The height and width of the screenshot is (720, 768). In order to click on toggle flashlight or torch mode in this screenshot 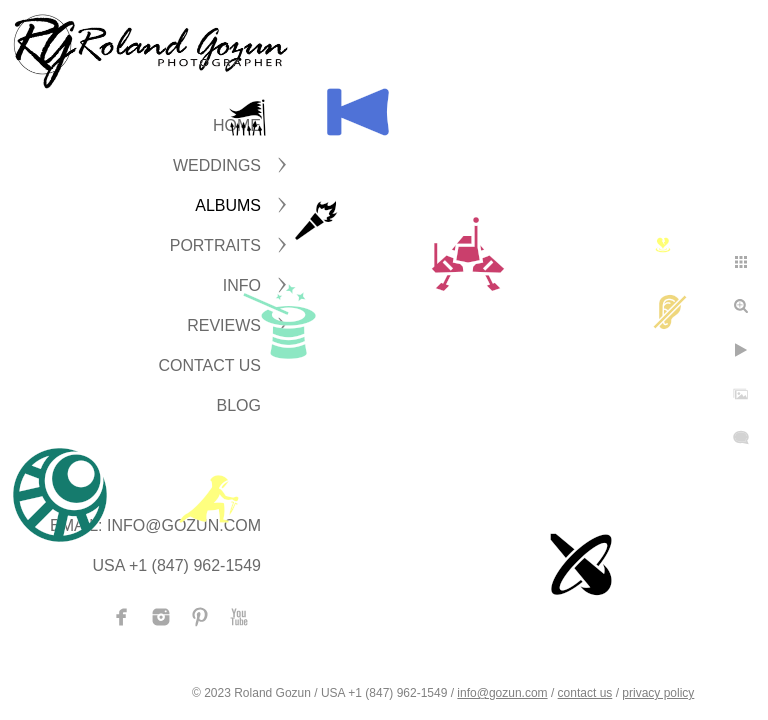, I will do `click(316, 219)`.